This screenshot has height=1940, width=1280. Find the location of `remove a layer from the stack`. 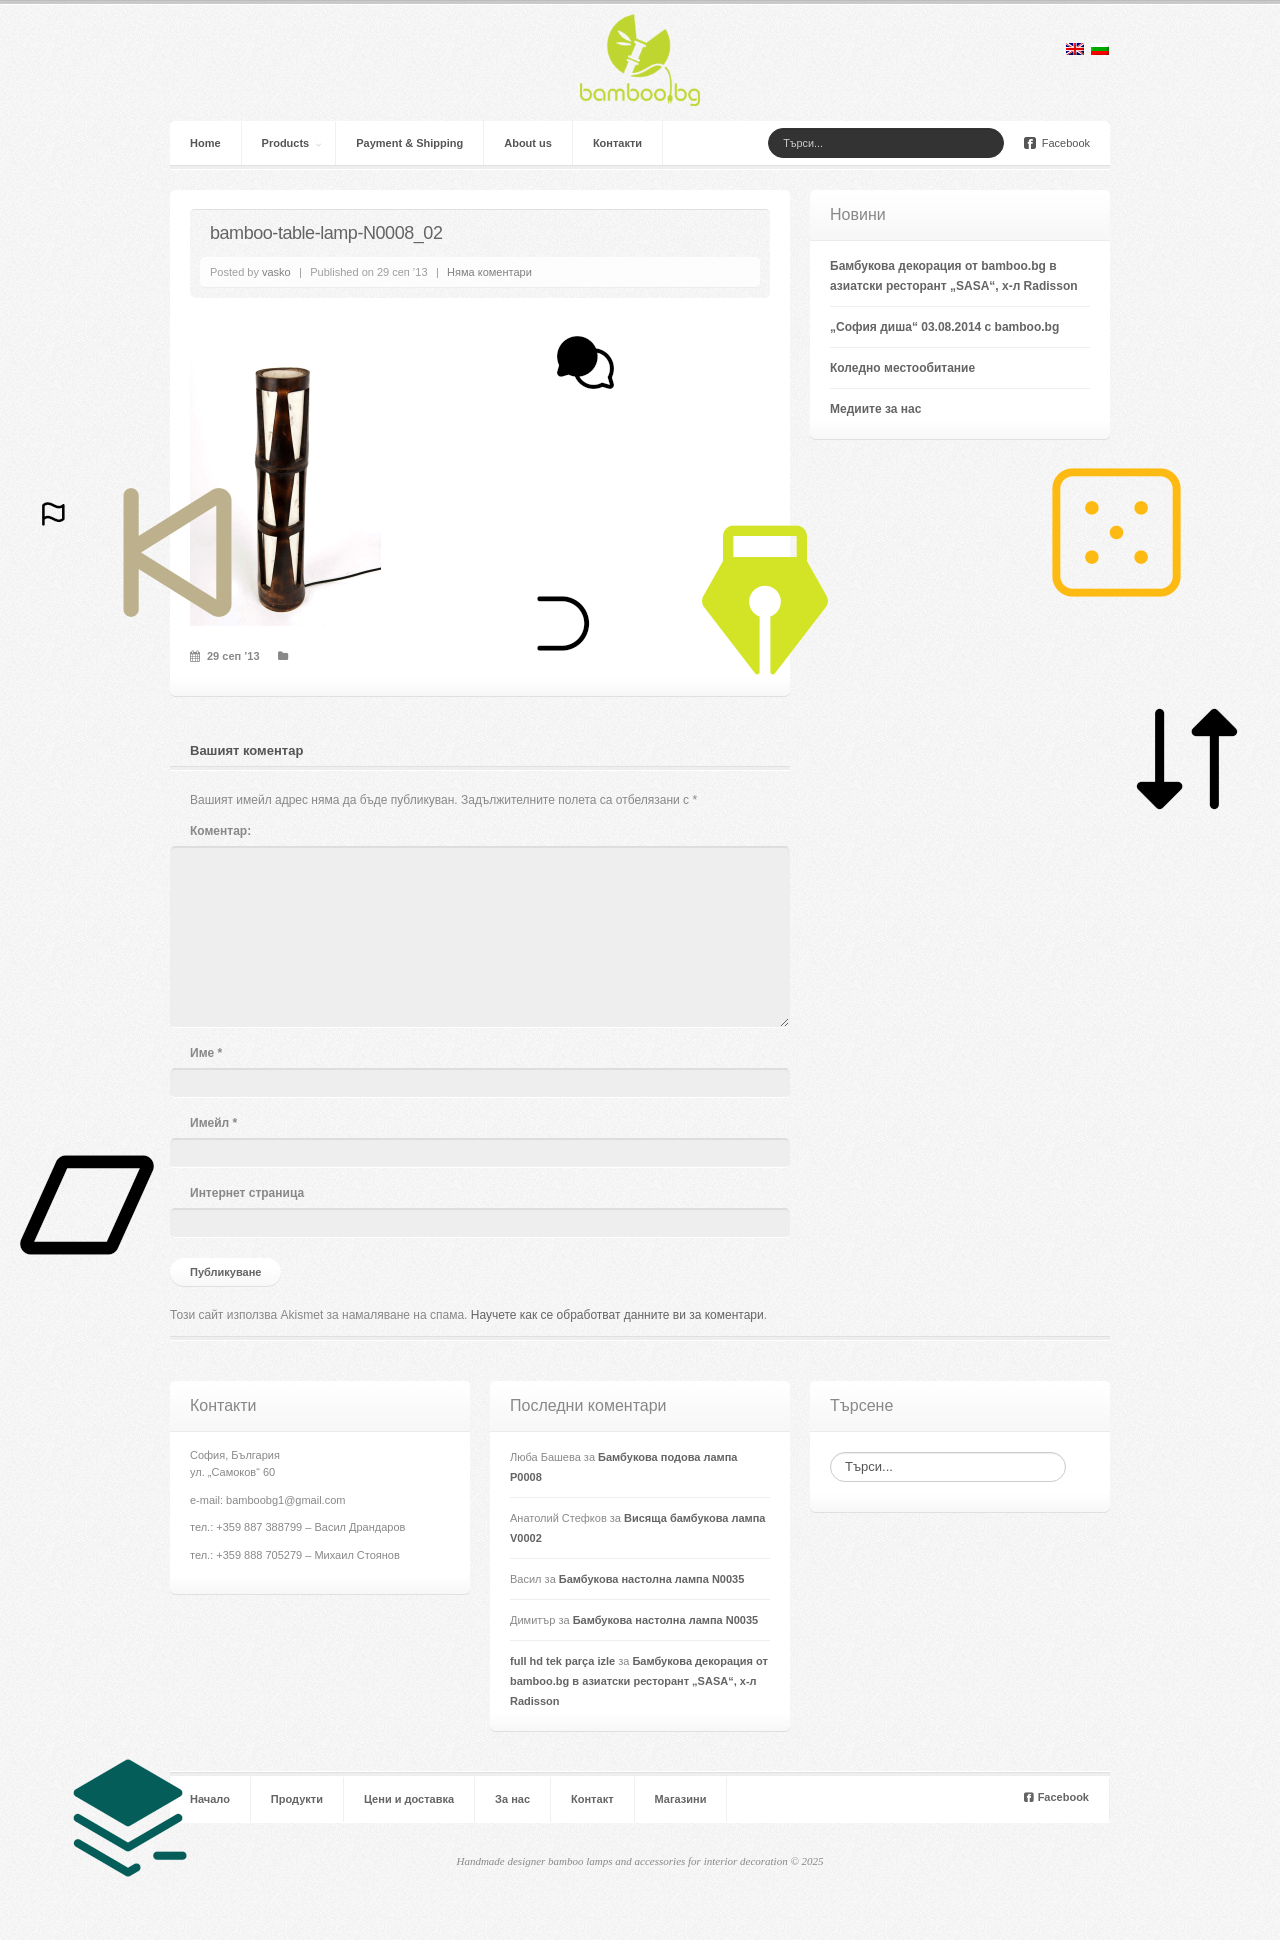

remove a layer from the stack is located at coordinates (128, 1818).